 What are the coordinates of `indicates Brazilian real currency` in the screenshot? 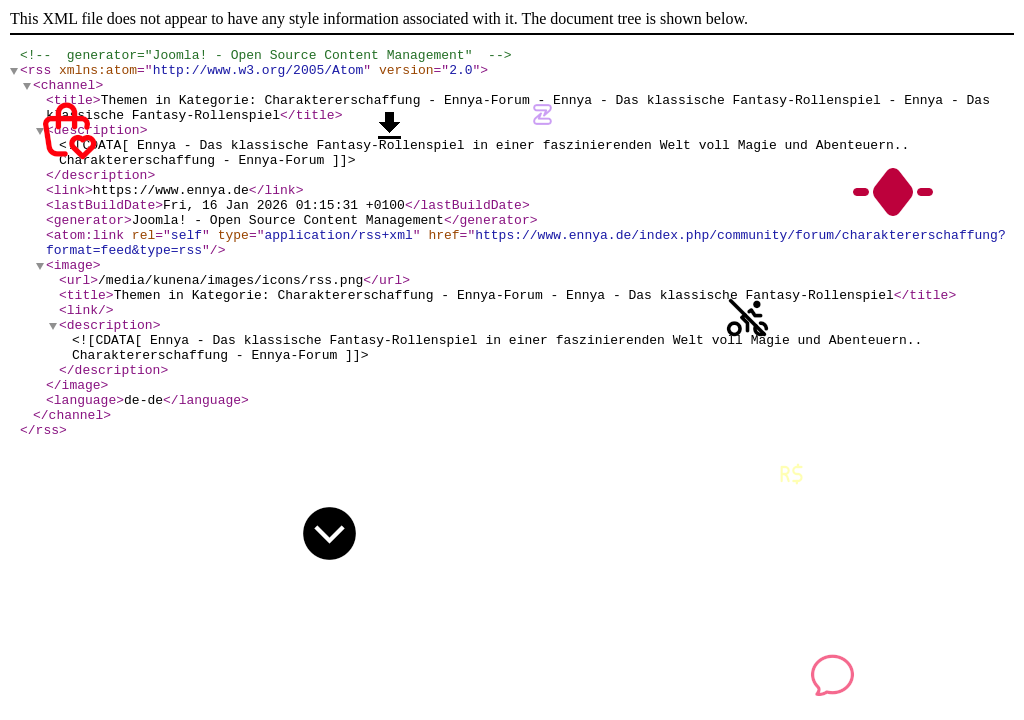 It's located at (791, 474).